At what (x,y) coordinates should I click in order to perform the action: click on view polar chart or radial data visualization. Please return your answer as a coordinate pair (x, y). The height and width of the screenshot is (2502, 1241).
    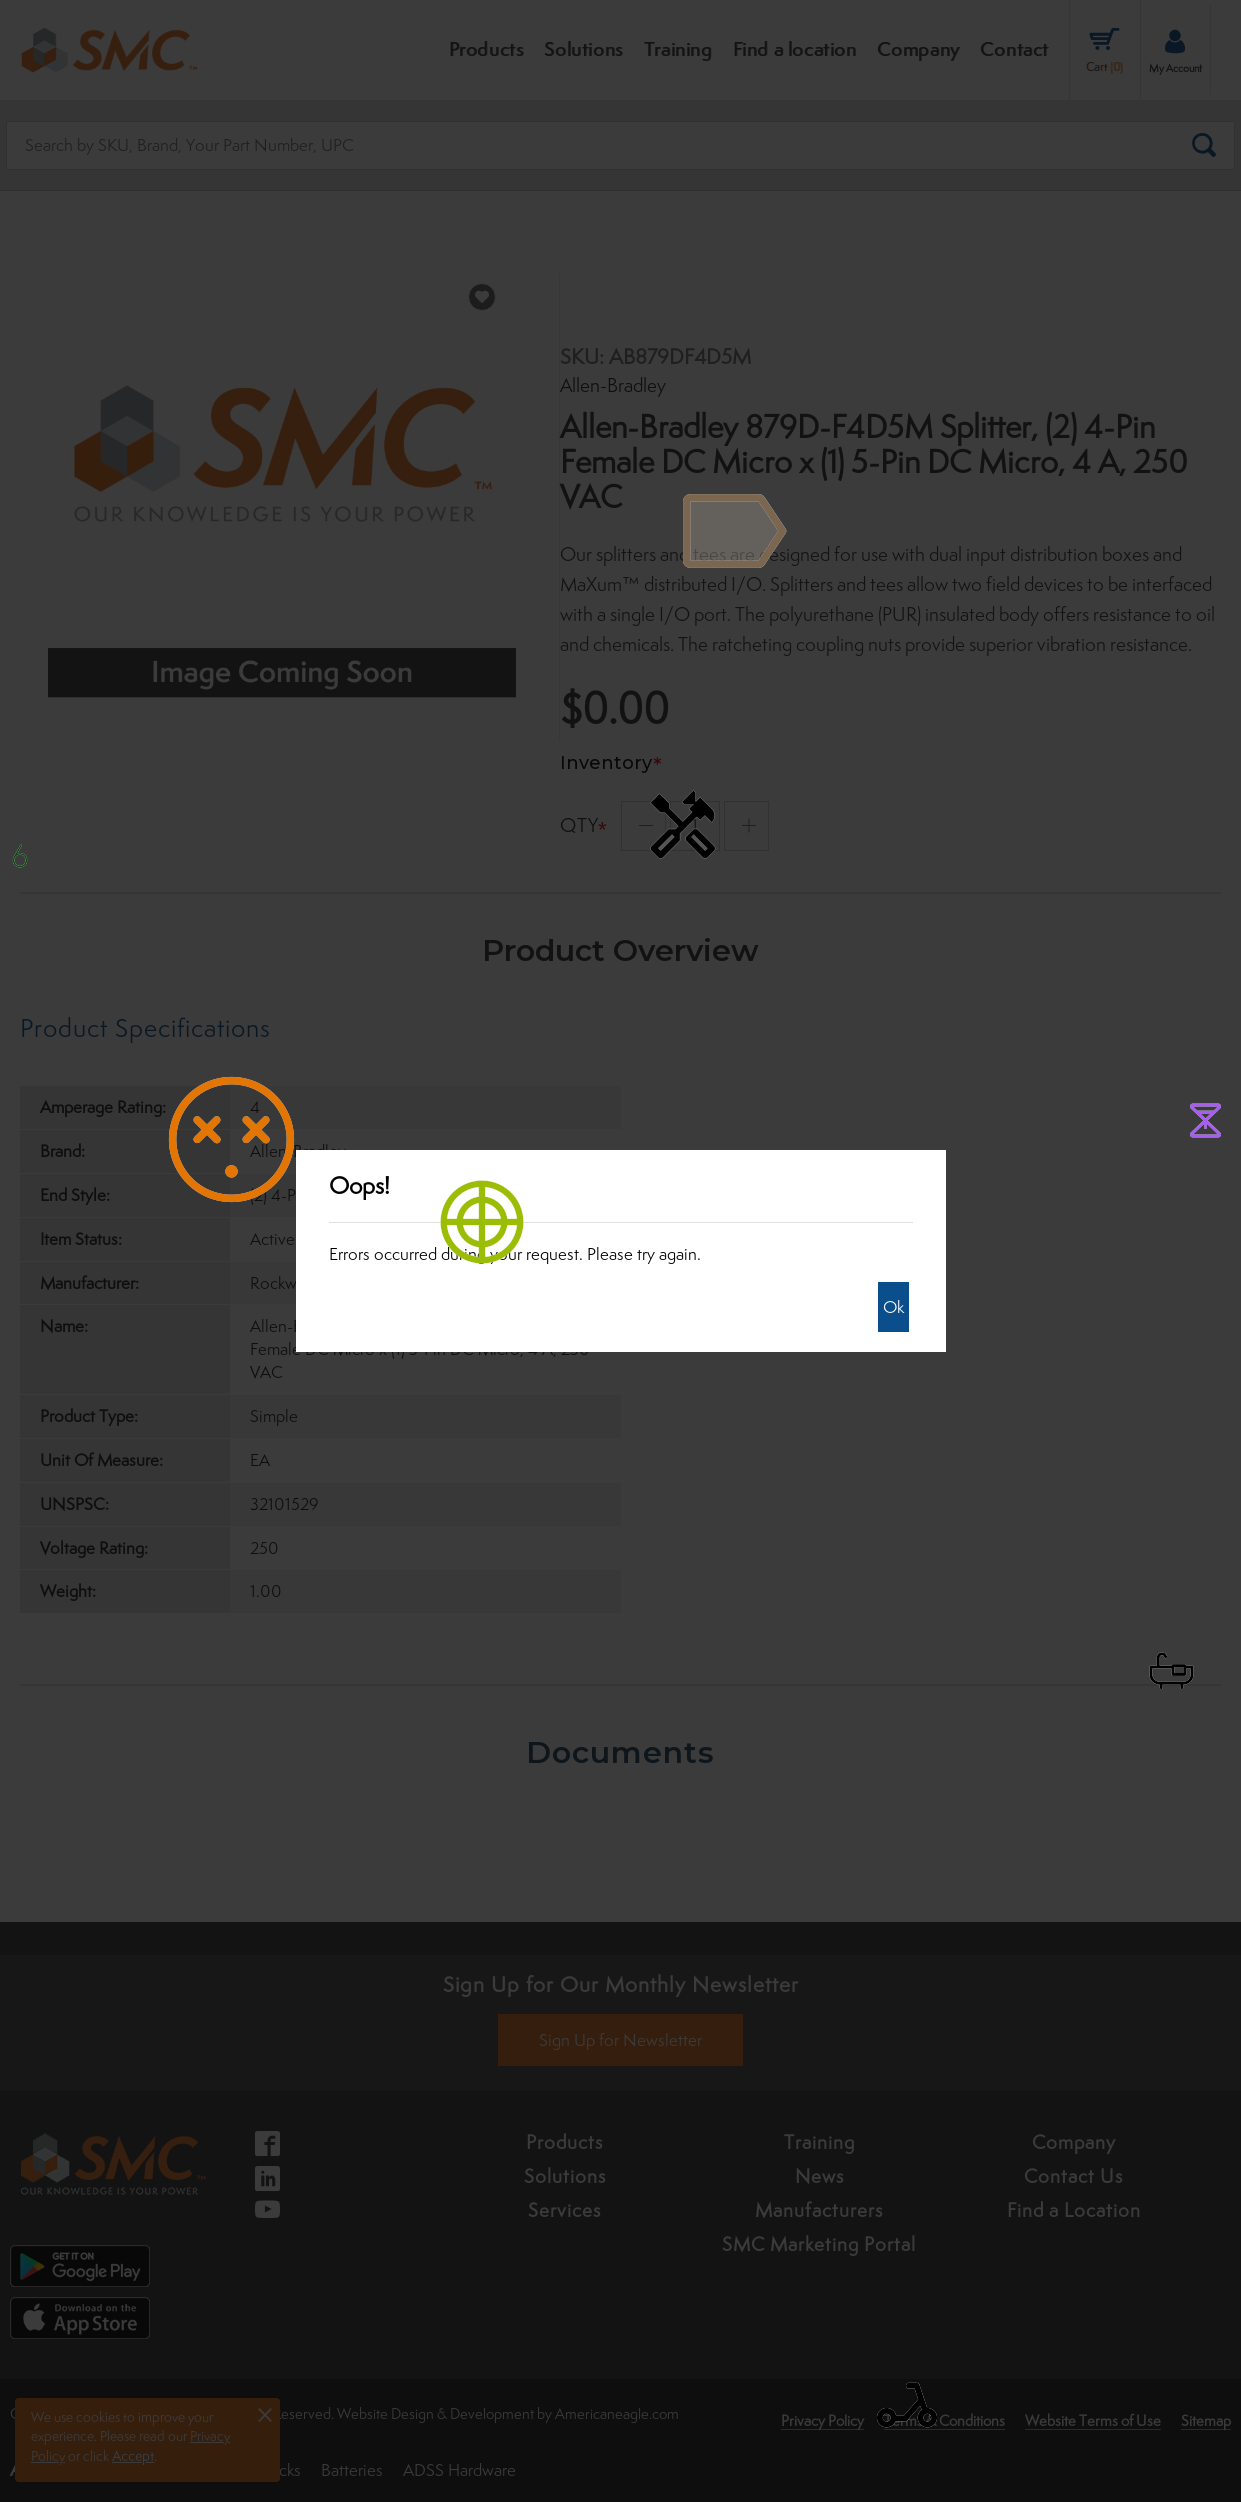
    Looking at the image, I should click on (482, 1222).